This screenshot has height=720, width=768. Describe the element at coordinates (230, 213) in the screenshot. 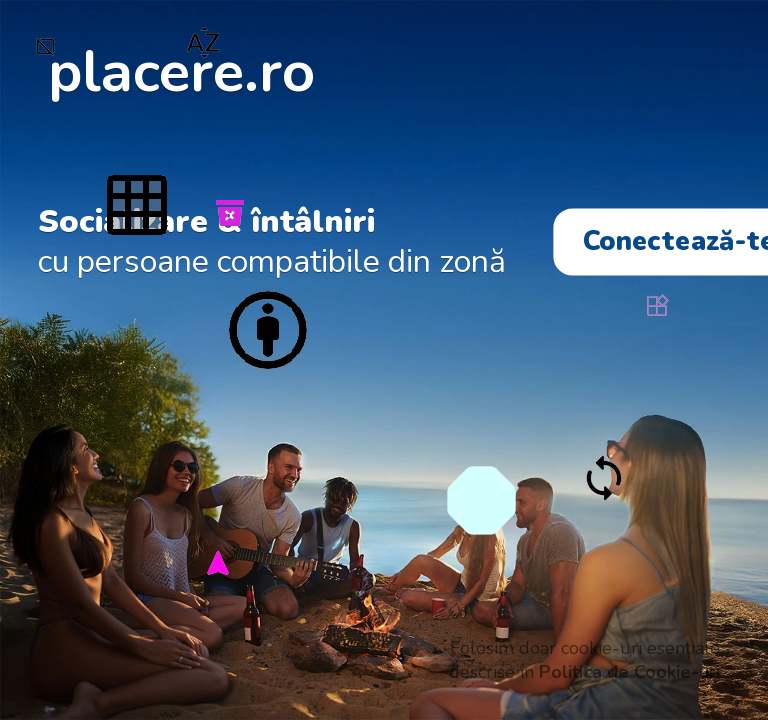

I see `delete selected item` at that location.